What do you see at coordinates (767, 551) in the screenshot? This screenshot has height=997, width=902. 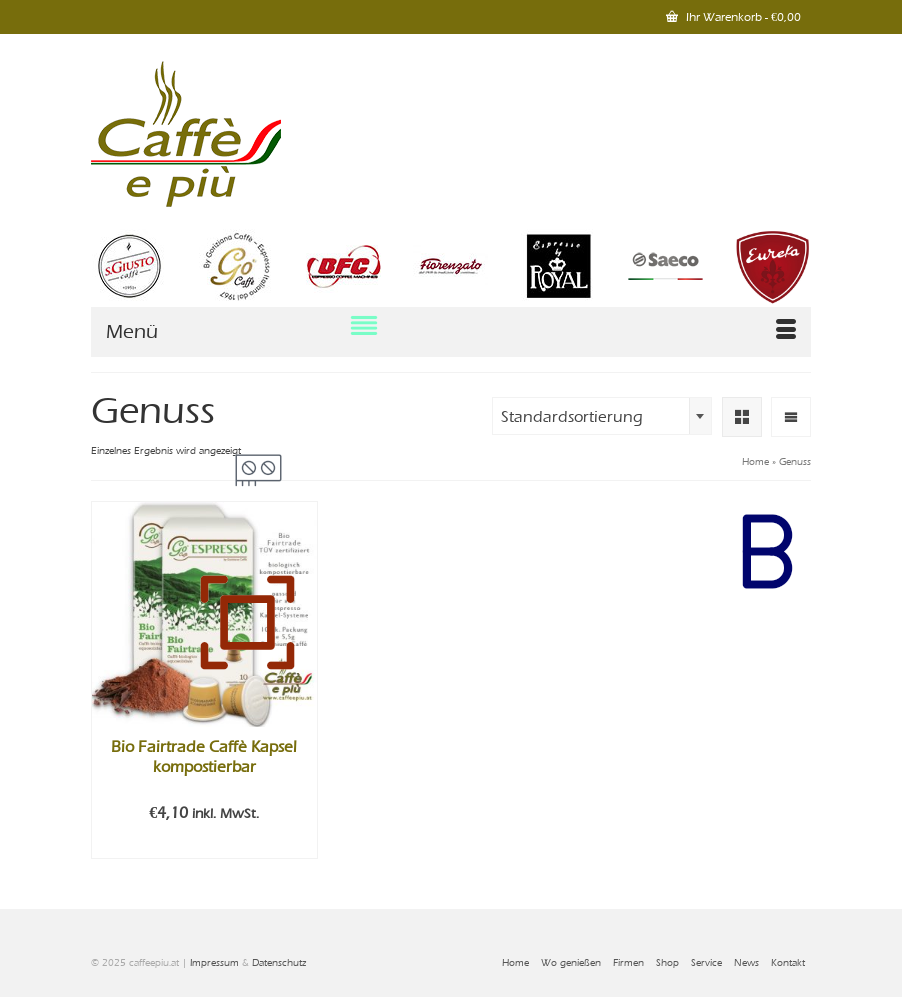 I see `toggle bold text formatting` at bounding box center [767, 551].